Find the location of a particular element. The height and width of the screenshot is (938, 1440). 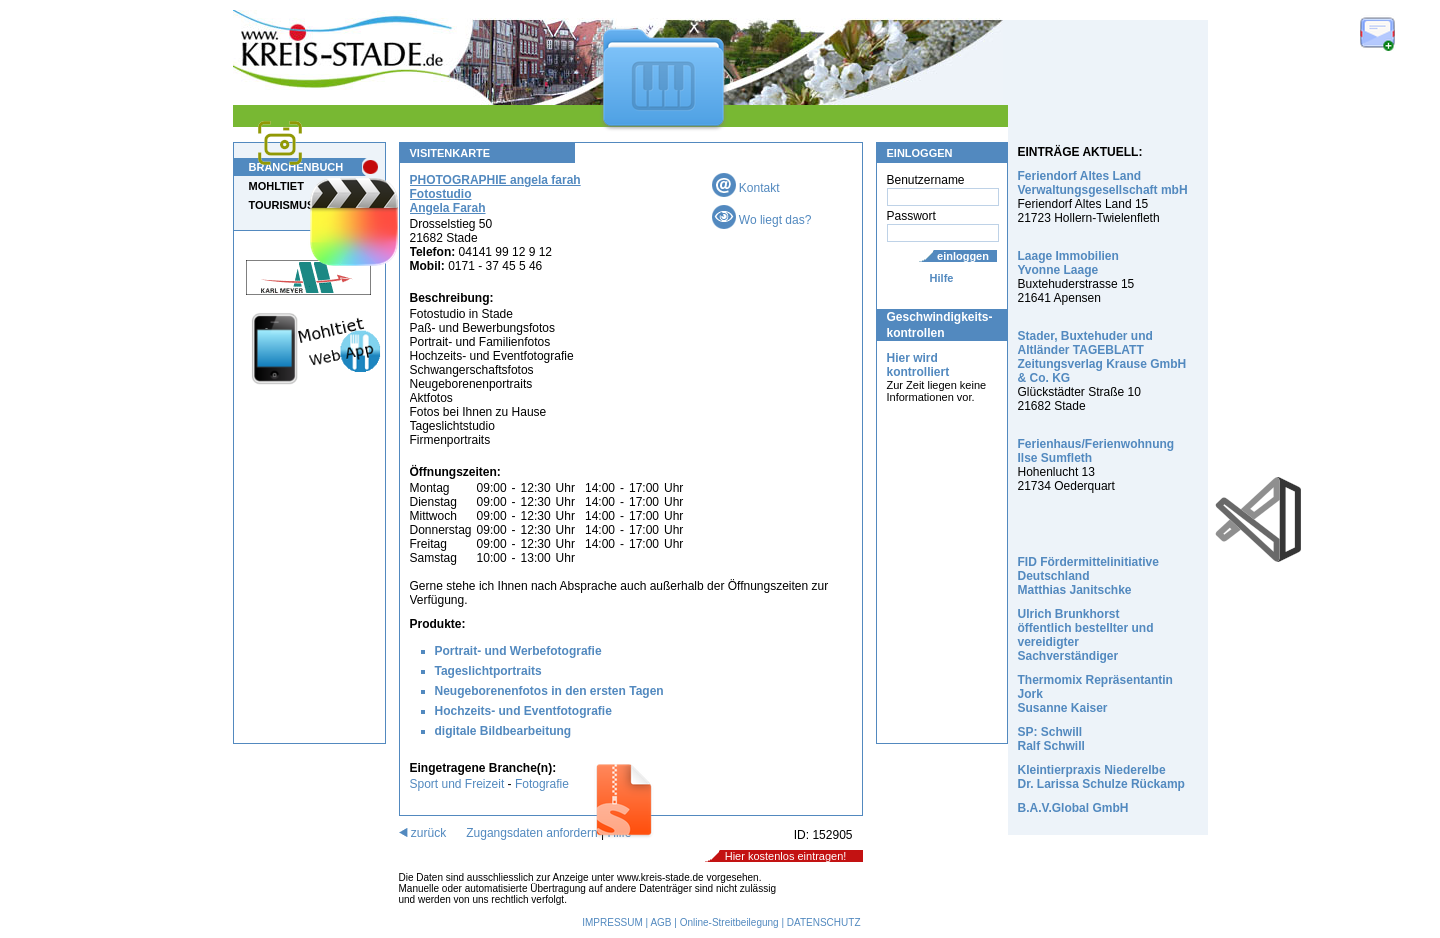

open your music folder is located at coordinates (663, 77).